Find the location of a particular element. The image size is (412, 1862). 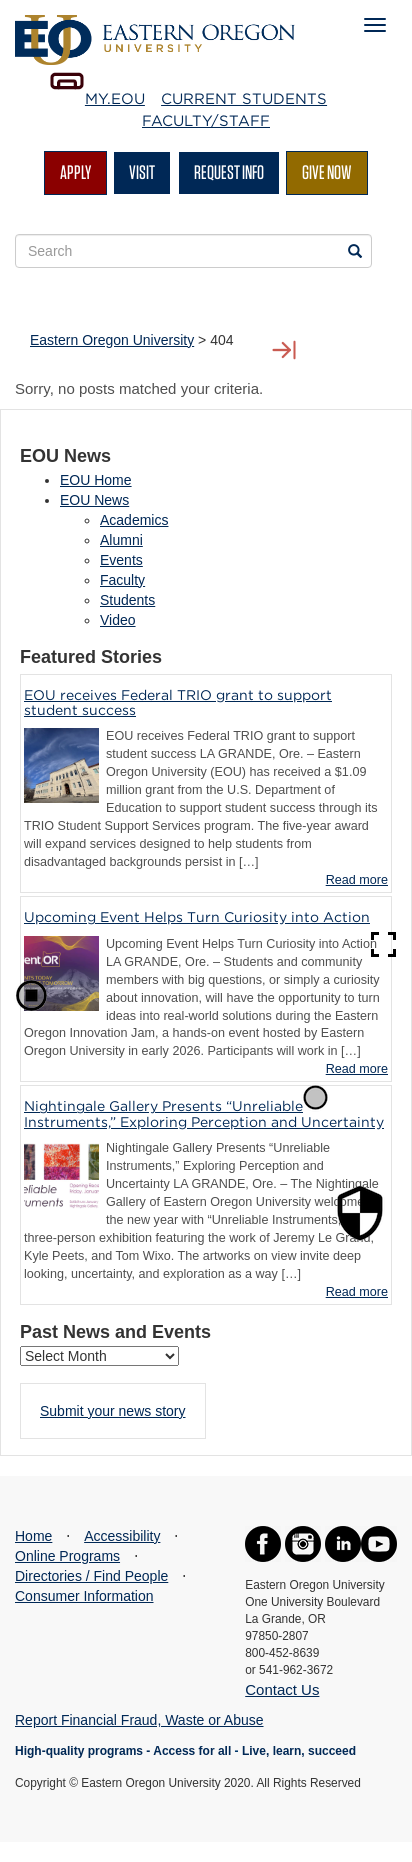

move item to the end of a list is located at coordinates (284, 350).